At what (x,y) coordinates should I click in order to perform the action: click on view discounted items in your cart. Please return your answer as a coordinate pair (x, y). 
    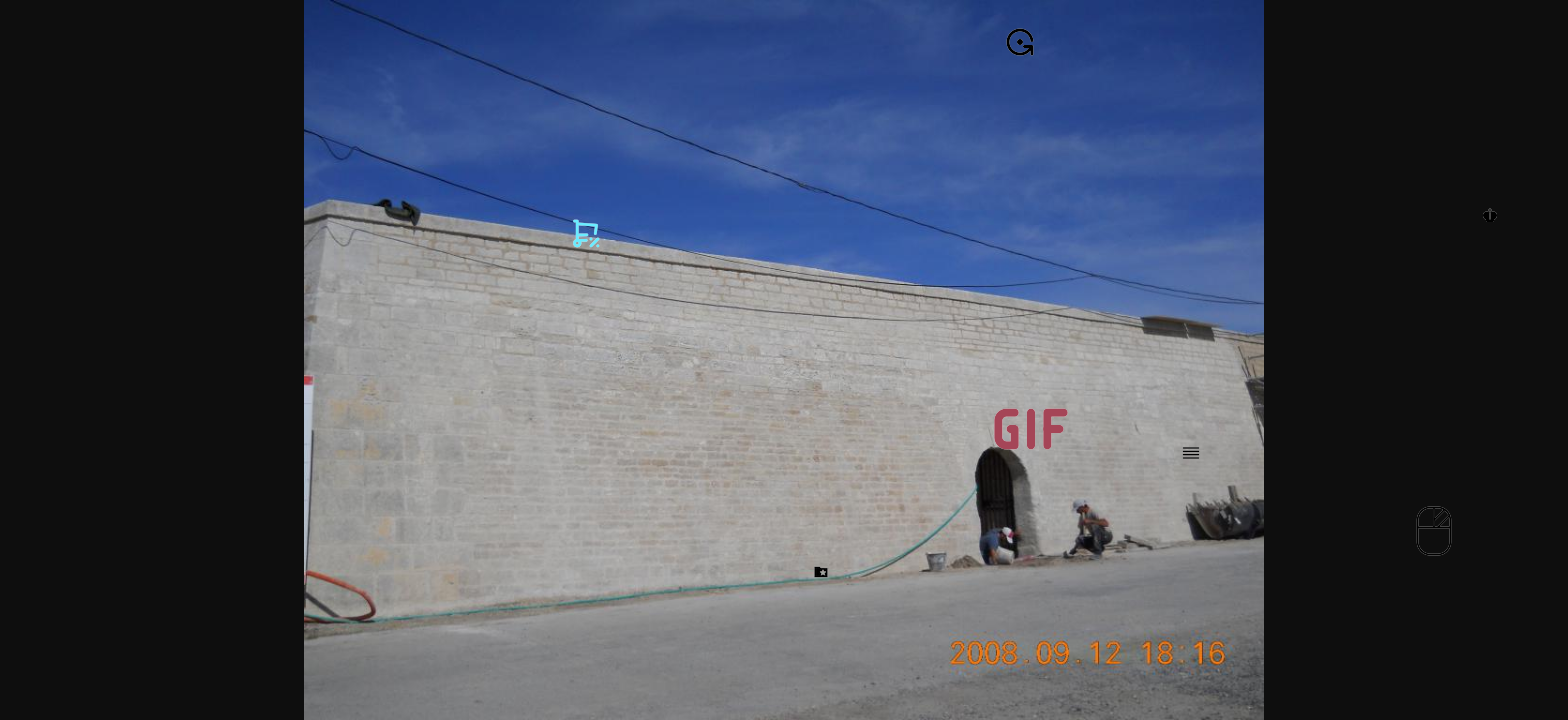
    Looking at the image, I should click on (585, 233).